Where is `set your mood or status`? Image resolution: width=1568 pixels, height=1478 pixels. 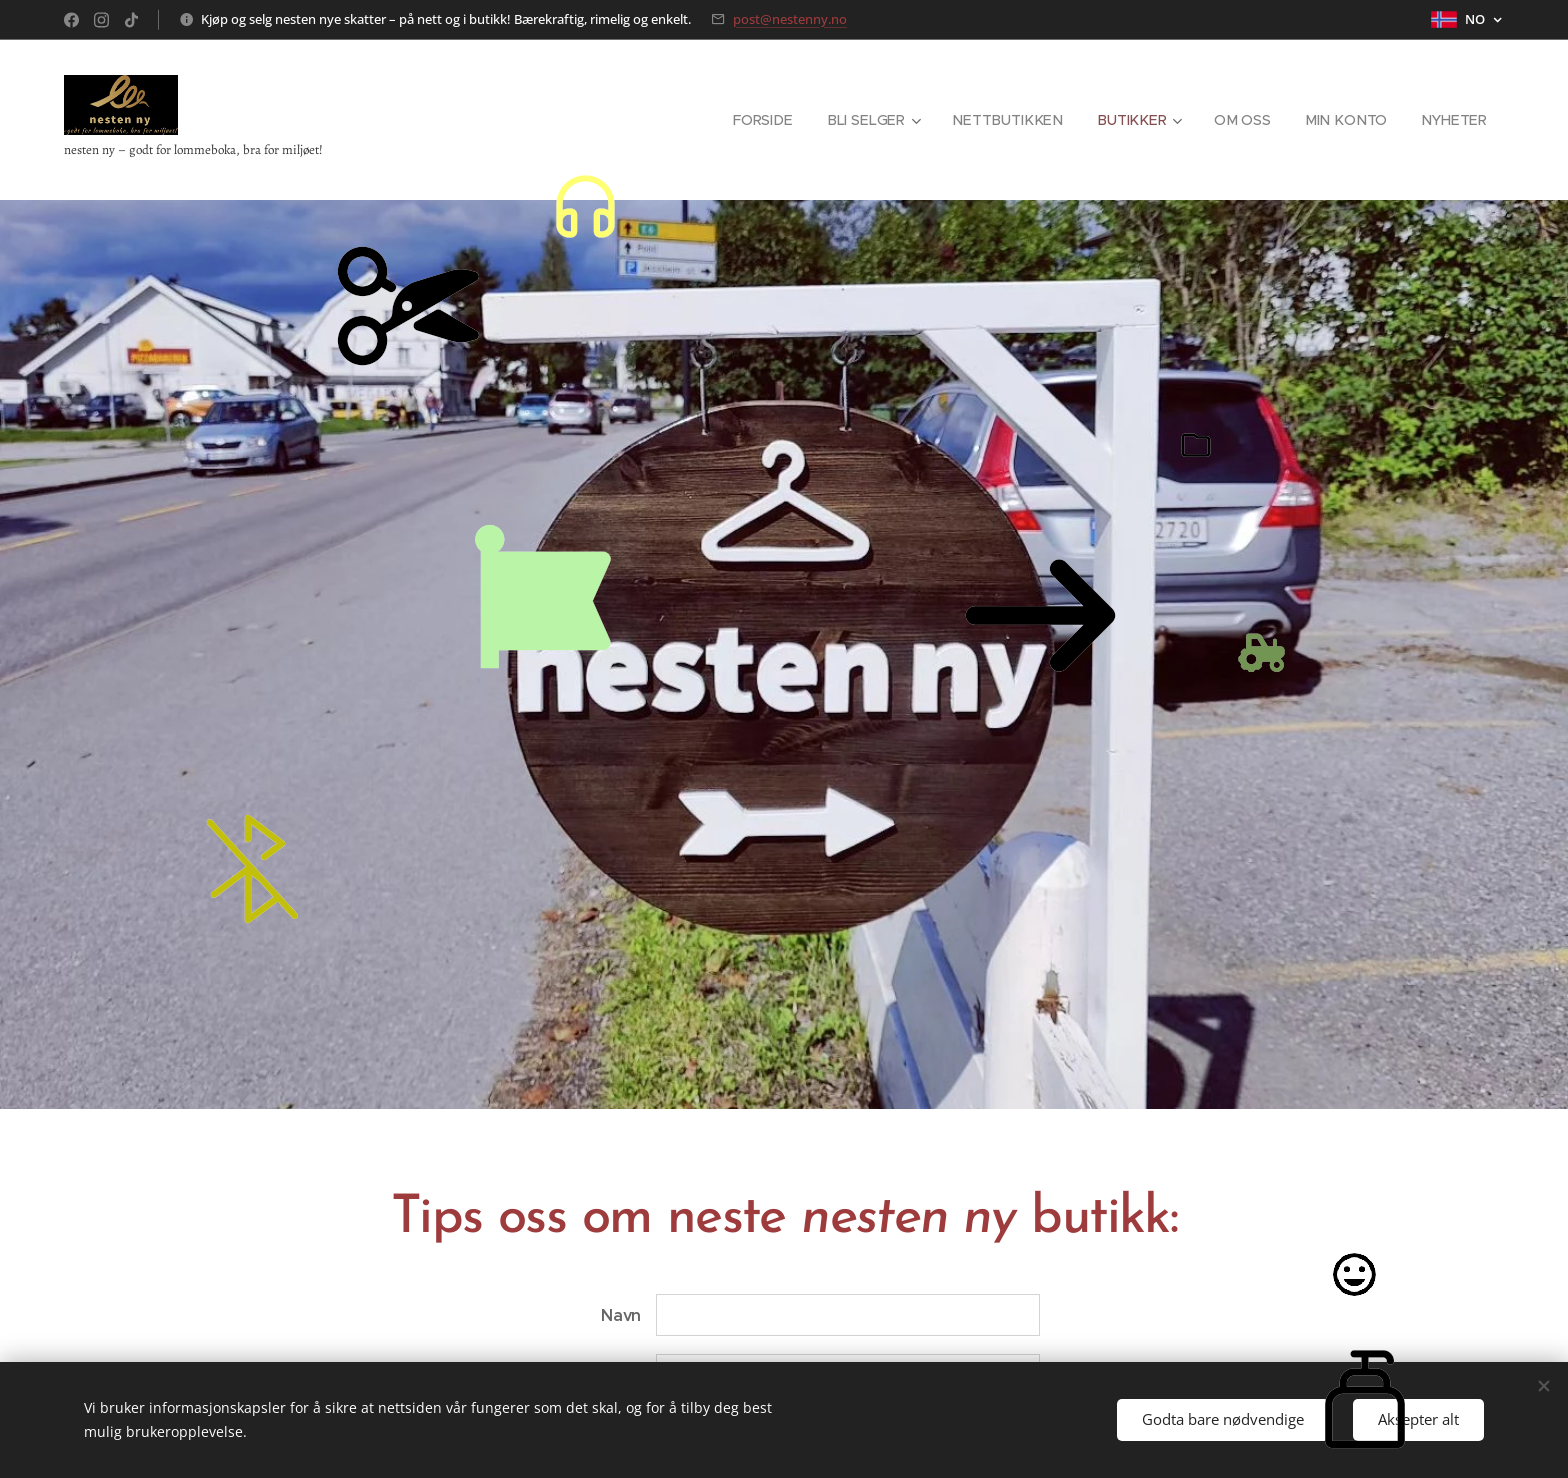
set your mood or status is located at coordinates (1354, 1274).